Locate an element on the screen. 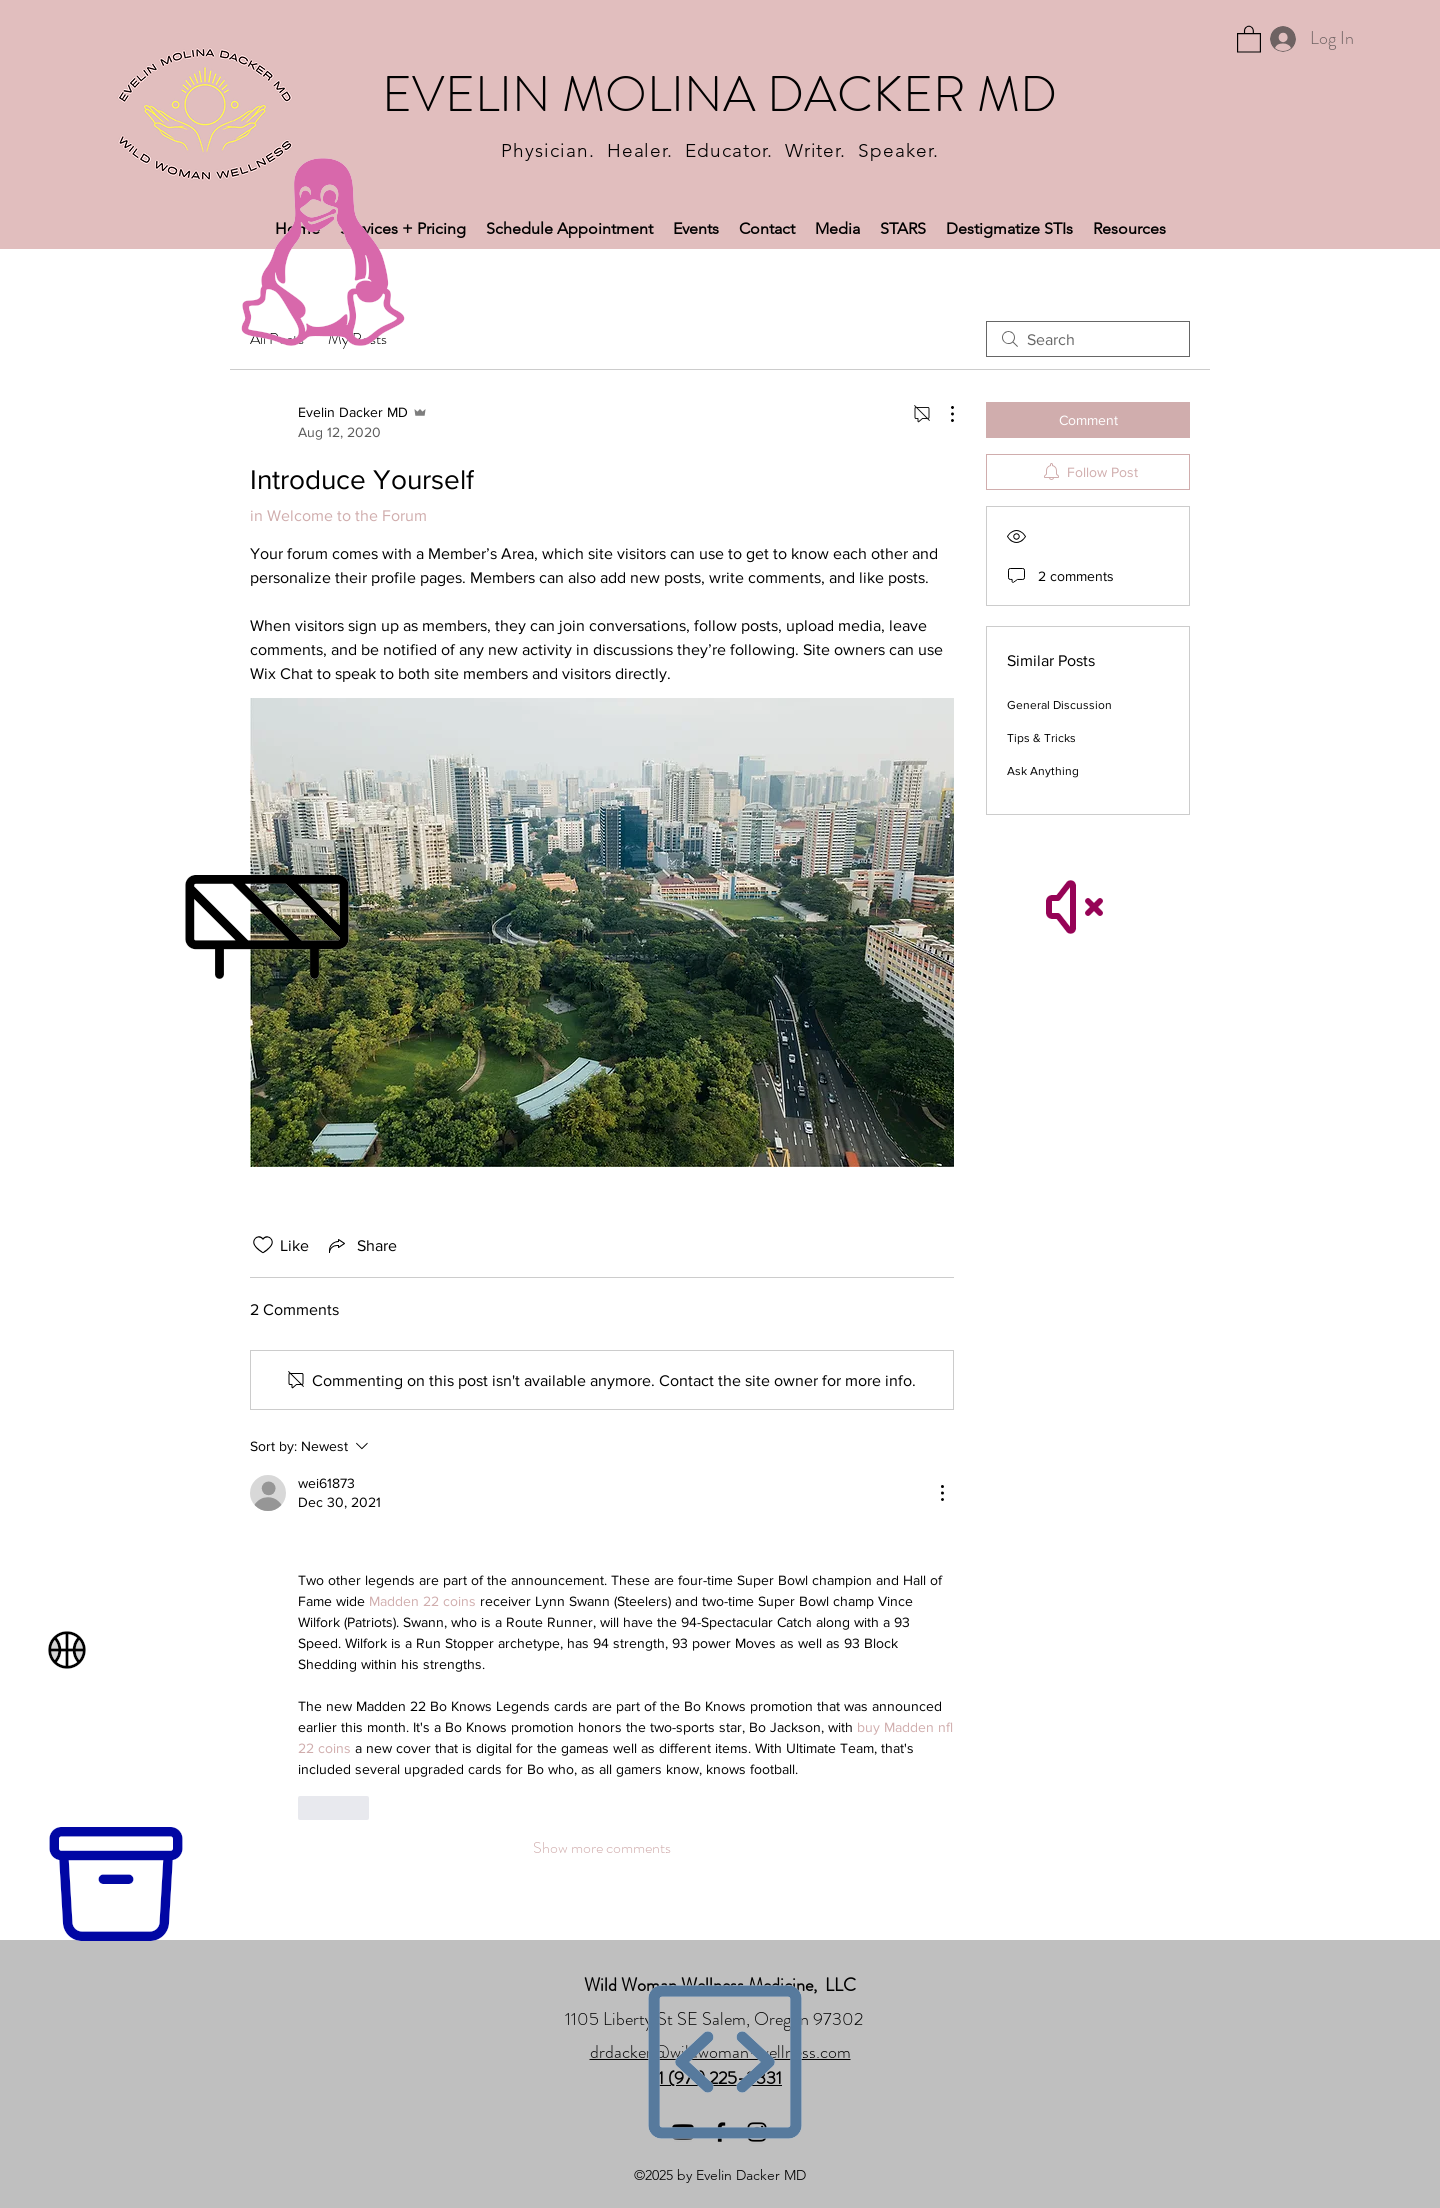 This screenshot has width=1440, height=2208. view source code is located at coordinates (725, 2062).